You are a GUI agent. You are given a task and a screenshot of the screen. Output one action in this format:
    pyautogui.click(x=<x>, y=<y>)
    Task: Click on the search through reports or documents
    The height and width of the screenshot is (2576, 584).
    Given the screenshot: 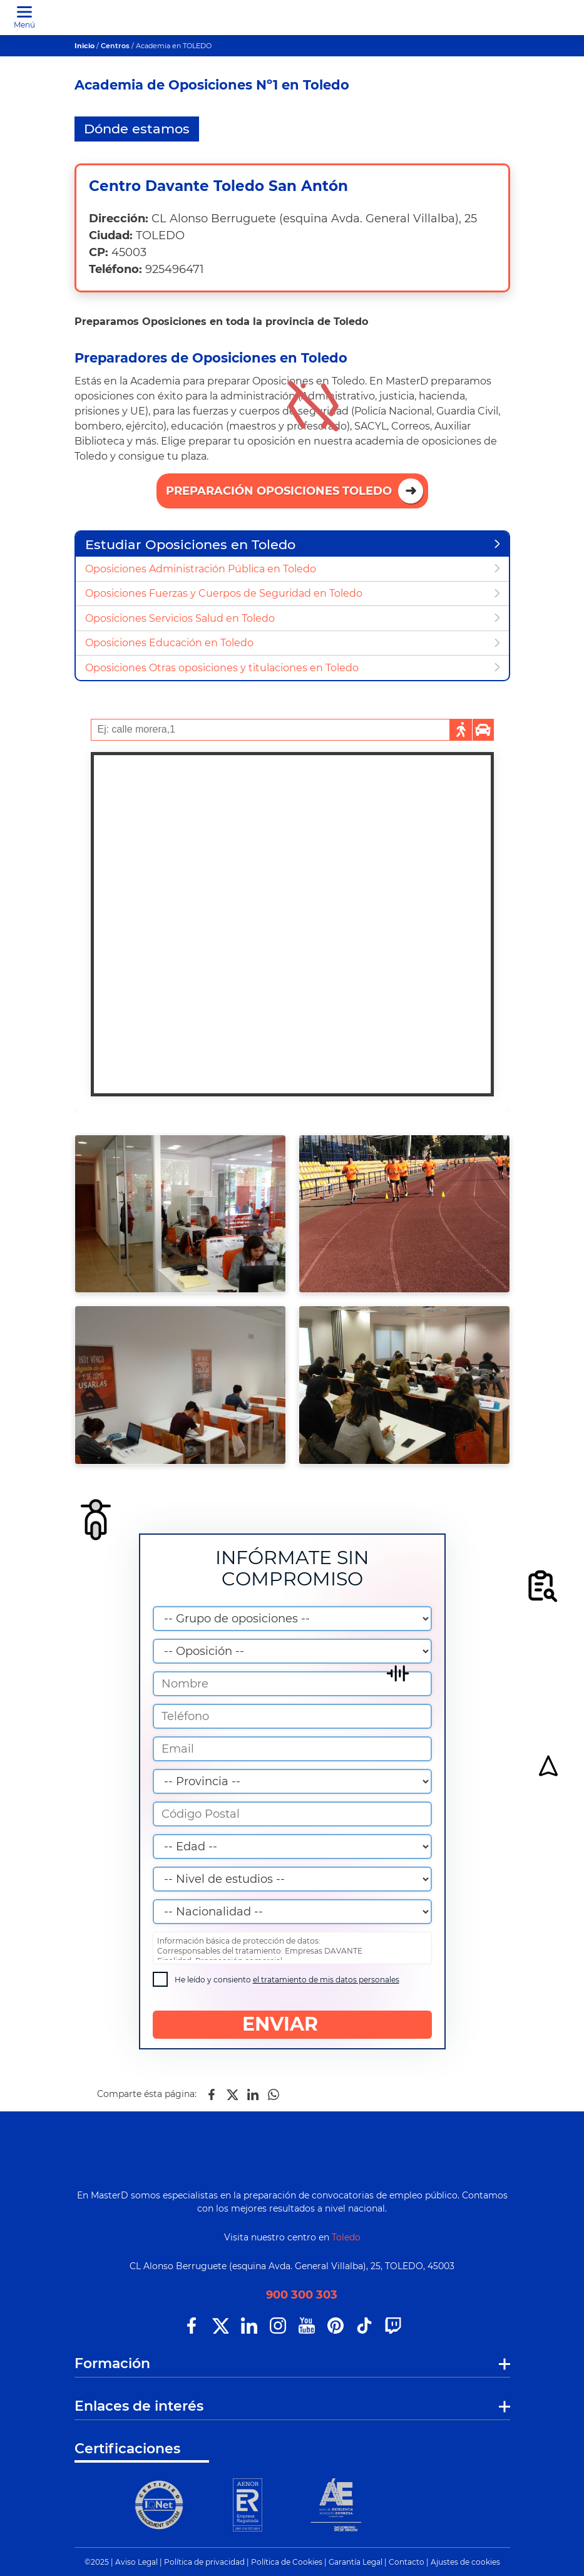 What is the action you would take?
    pyautogui.click(x=542, y=1585)
    